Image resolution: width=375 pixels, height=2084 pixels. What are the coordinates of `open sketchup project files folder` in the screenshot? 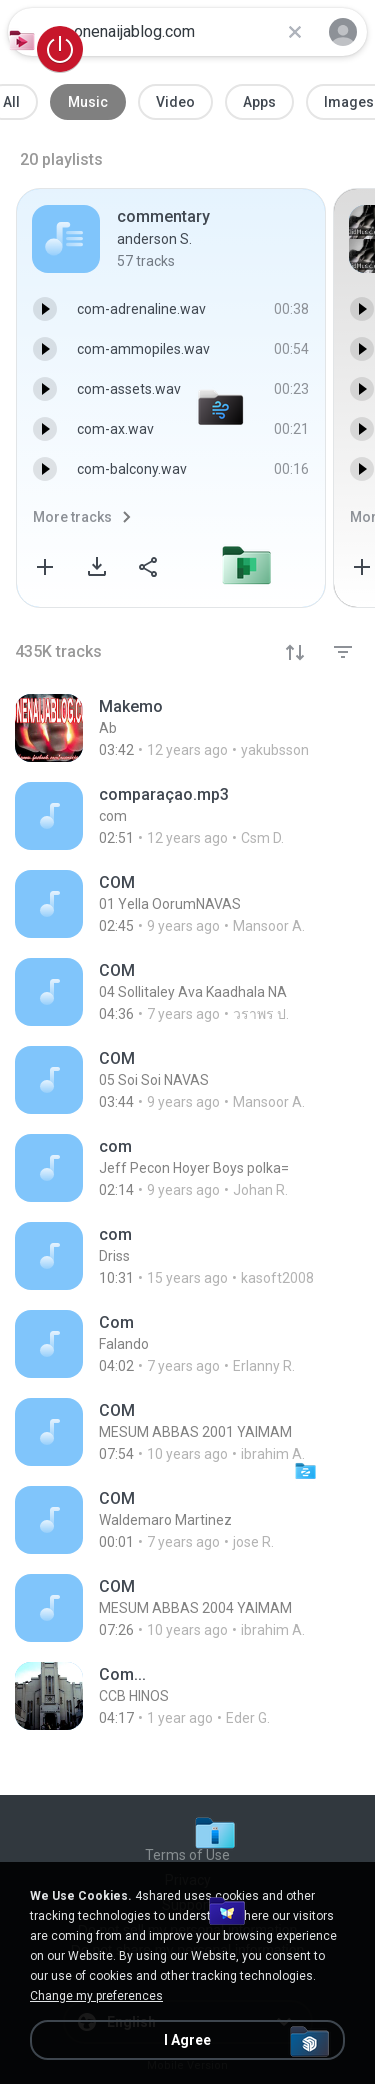 It's located at (309, 2042).